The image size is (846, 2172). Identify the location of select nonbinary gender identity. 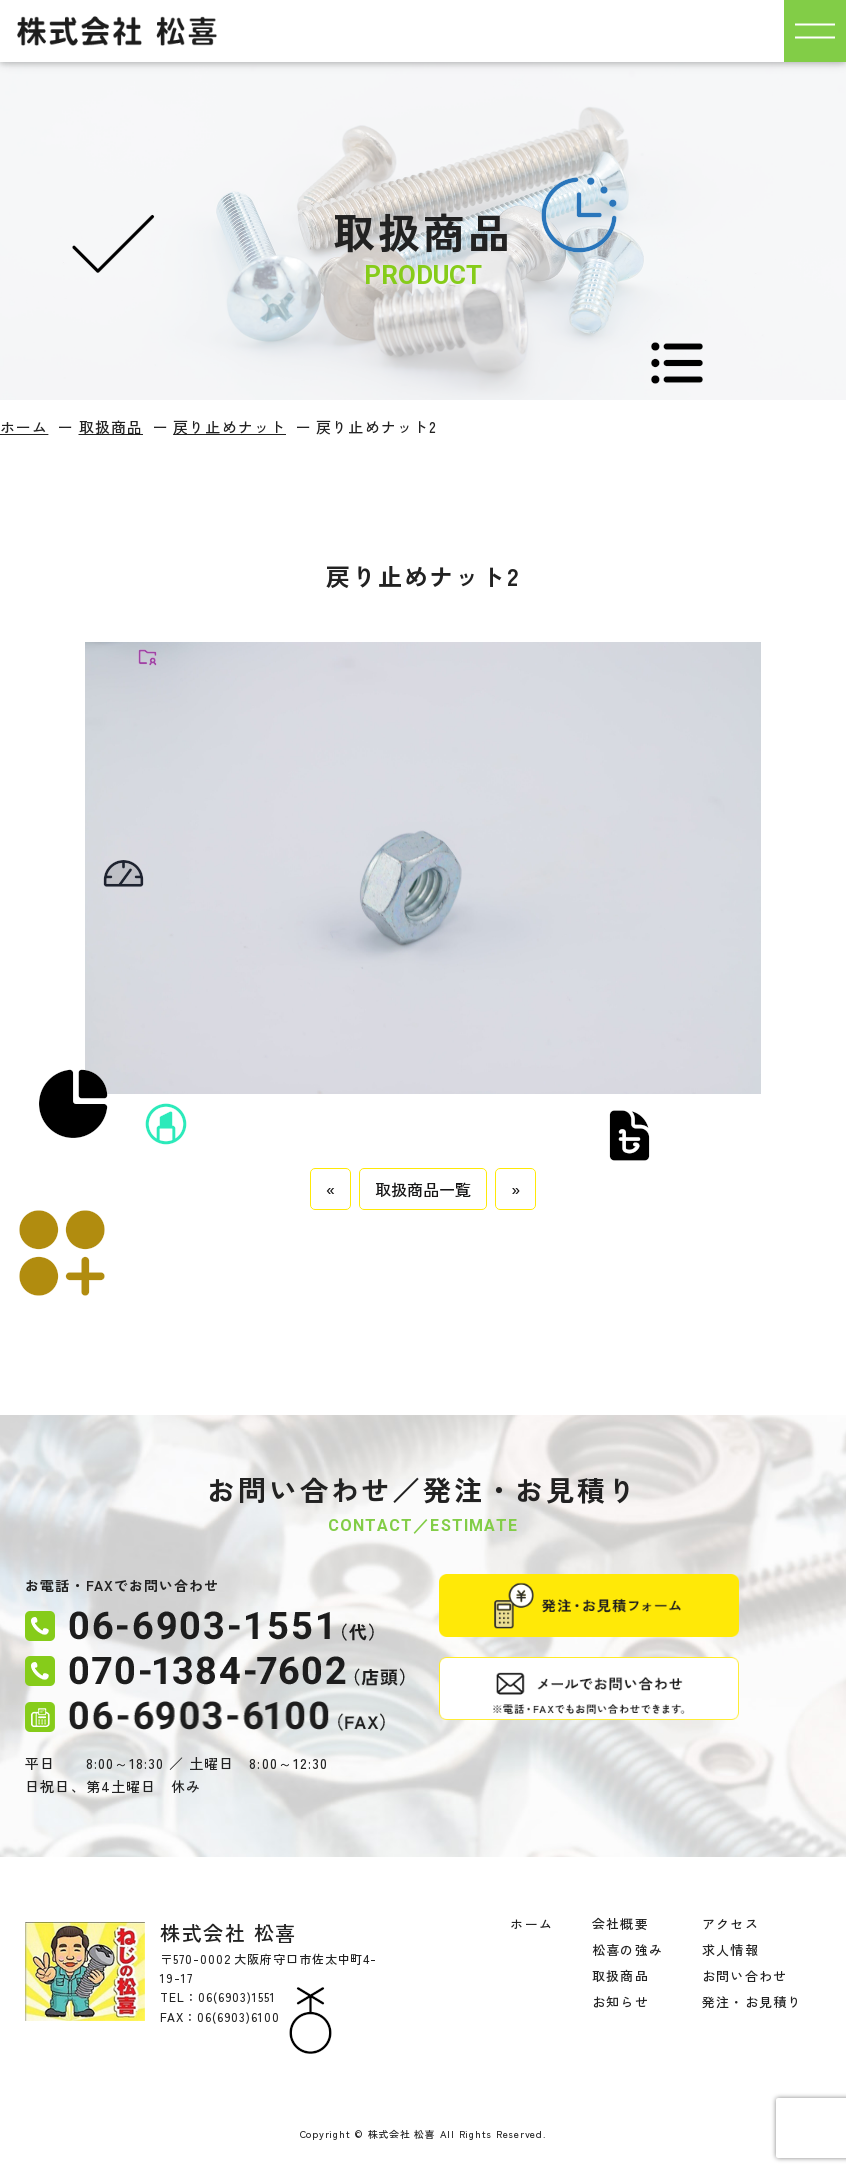
(310, 2020).